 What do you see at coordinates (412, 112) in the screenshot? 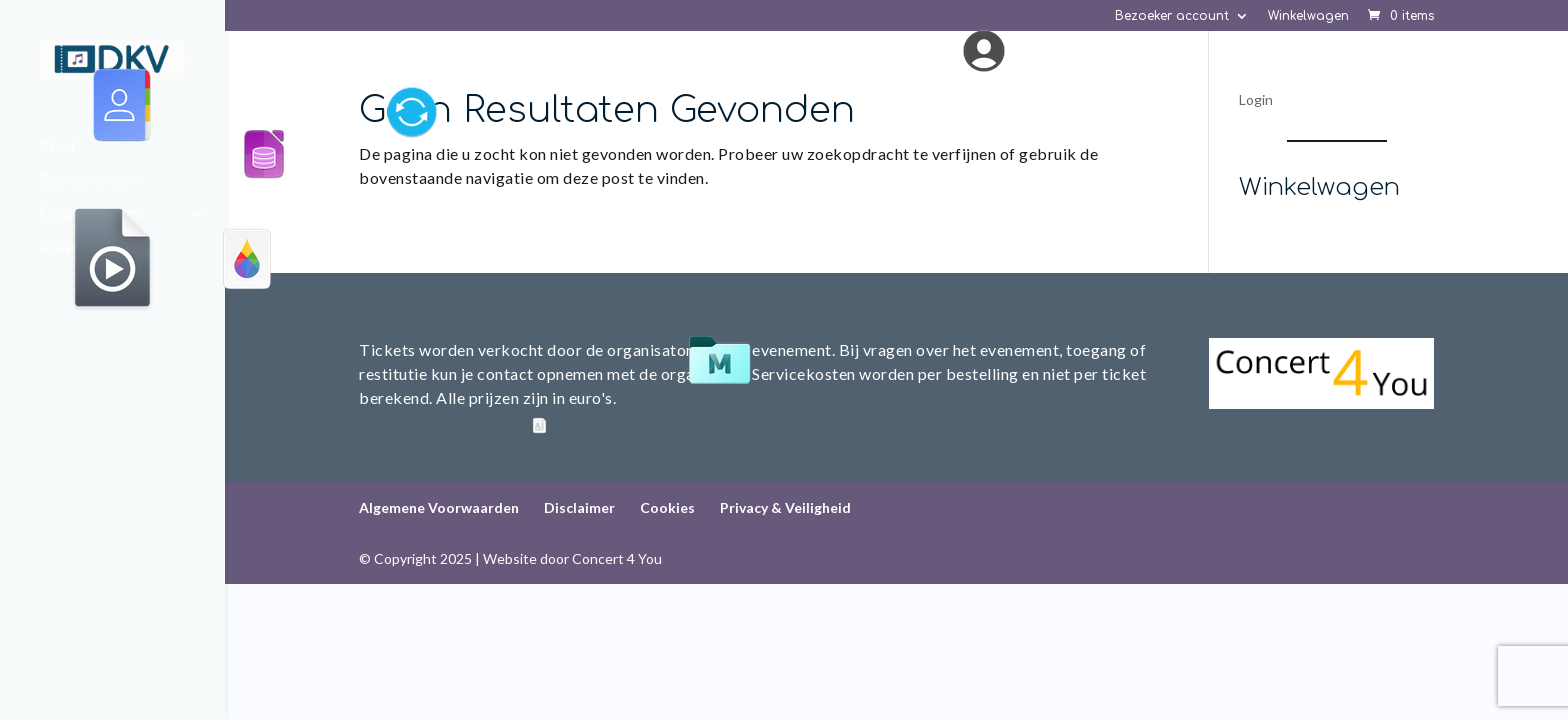
I see `indicates file is syncing with shared folder` at bounding box center [412, 112].